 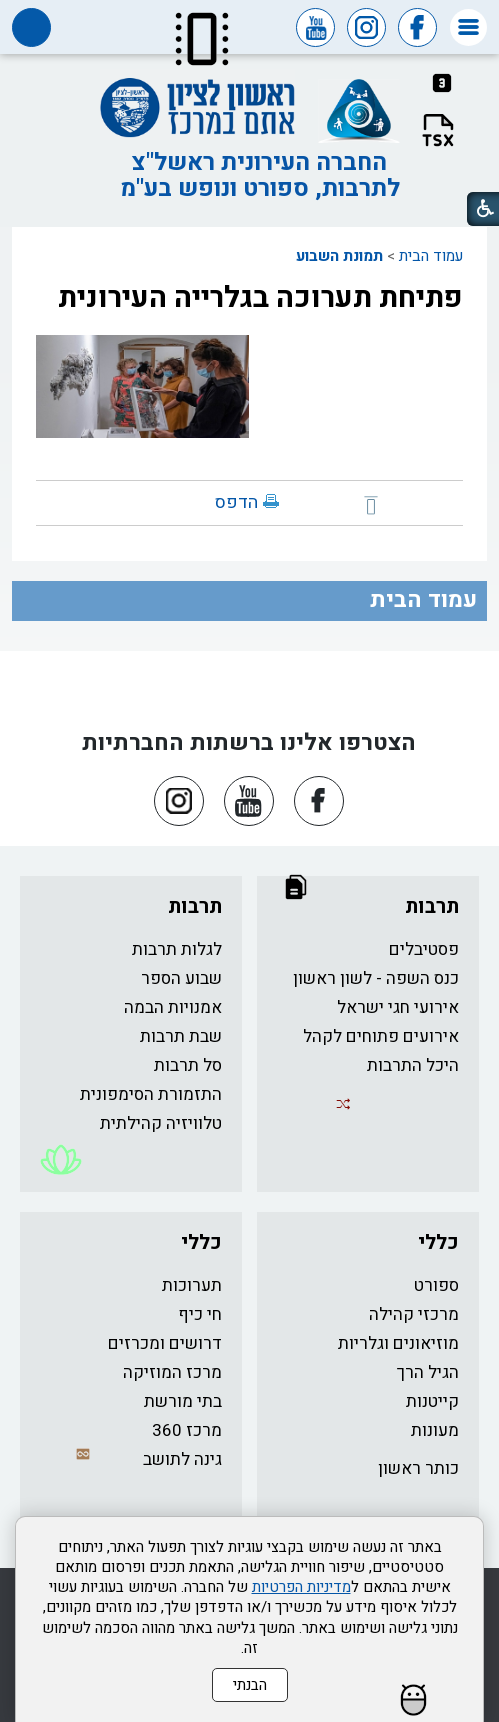 I want to click on align object to top edge, so click(x=371, y=505).